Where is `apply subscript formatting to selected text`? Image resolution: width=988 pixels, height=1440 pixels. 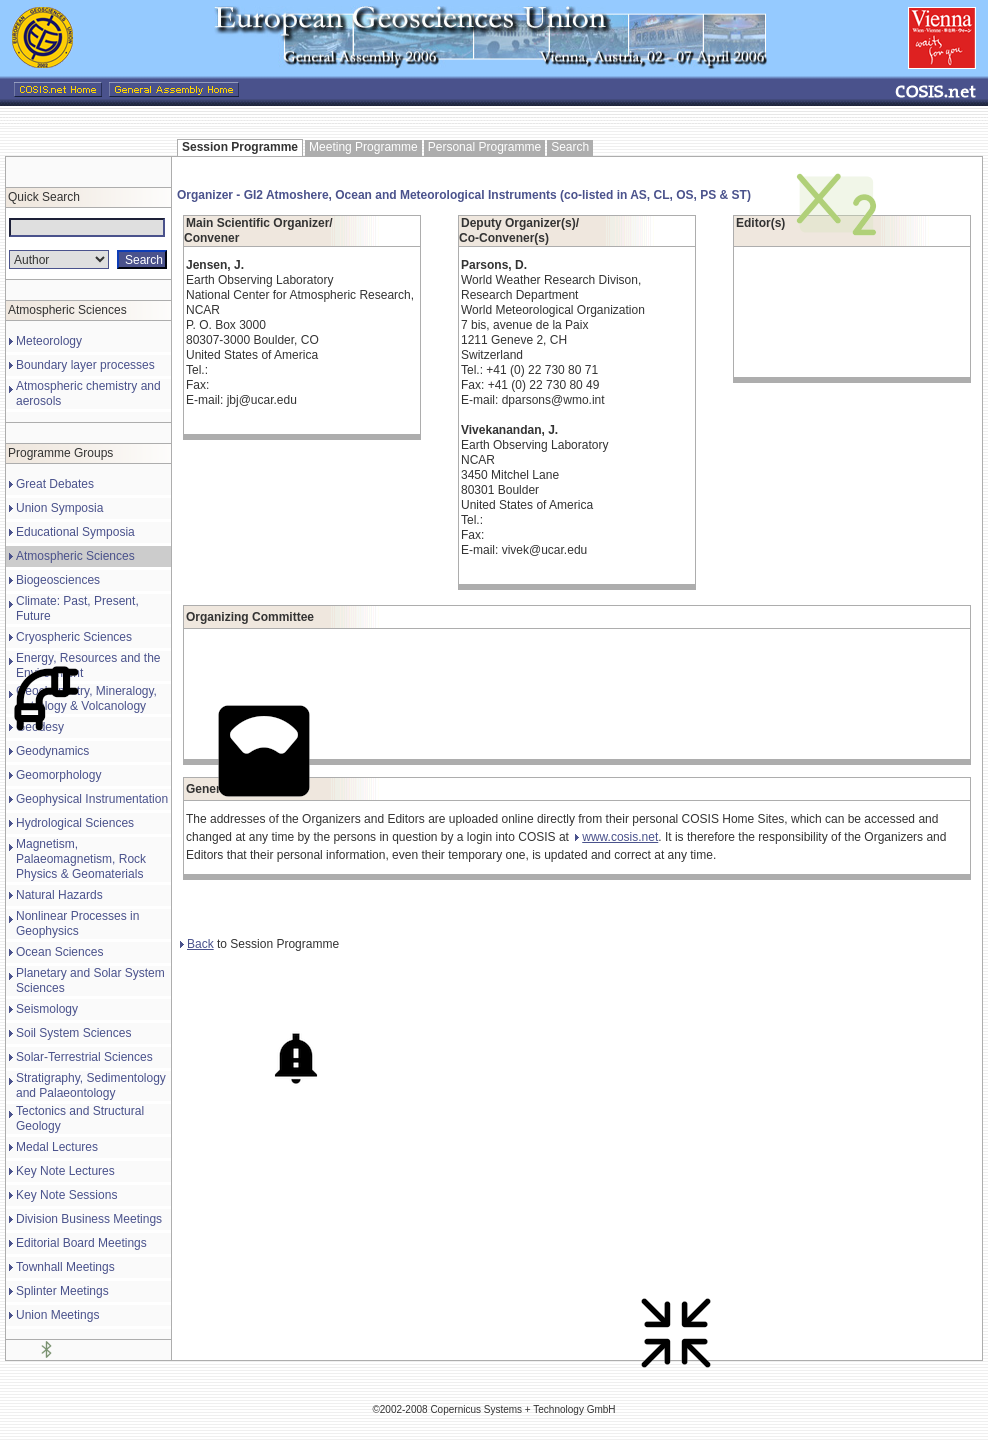
apply subscript formatting to selected text is located at coordinates (832, 203).